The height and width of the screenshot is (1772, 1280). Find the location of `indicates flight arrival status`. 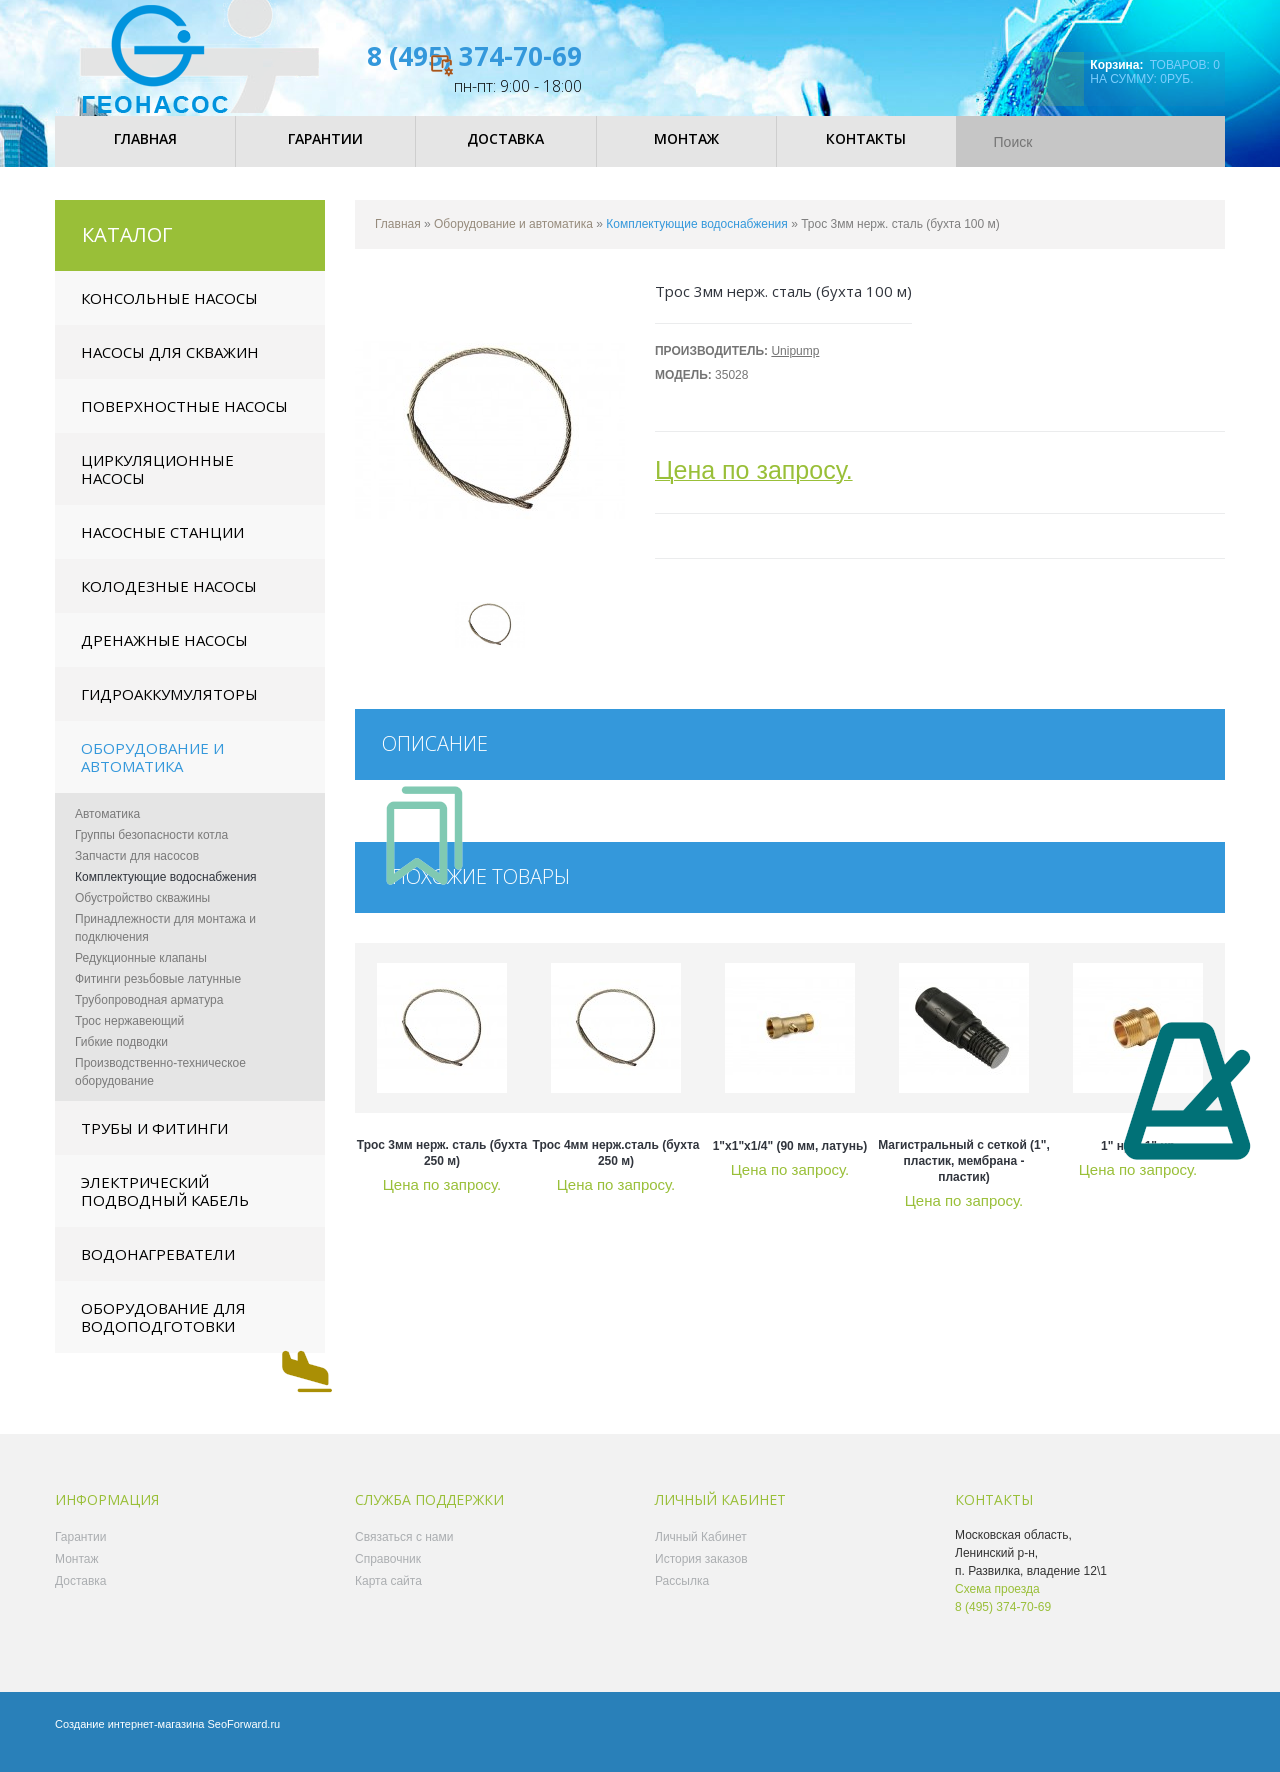

indicates flight arrival status is located at coordinates (304, 1371).